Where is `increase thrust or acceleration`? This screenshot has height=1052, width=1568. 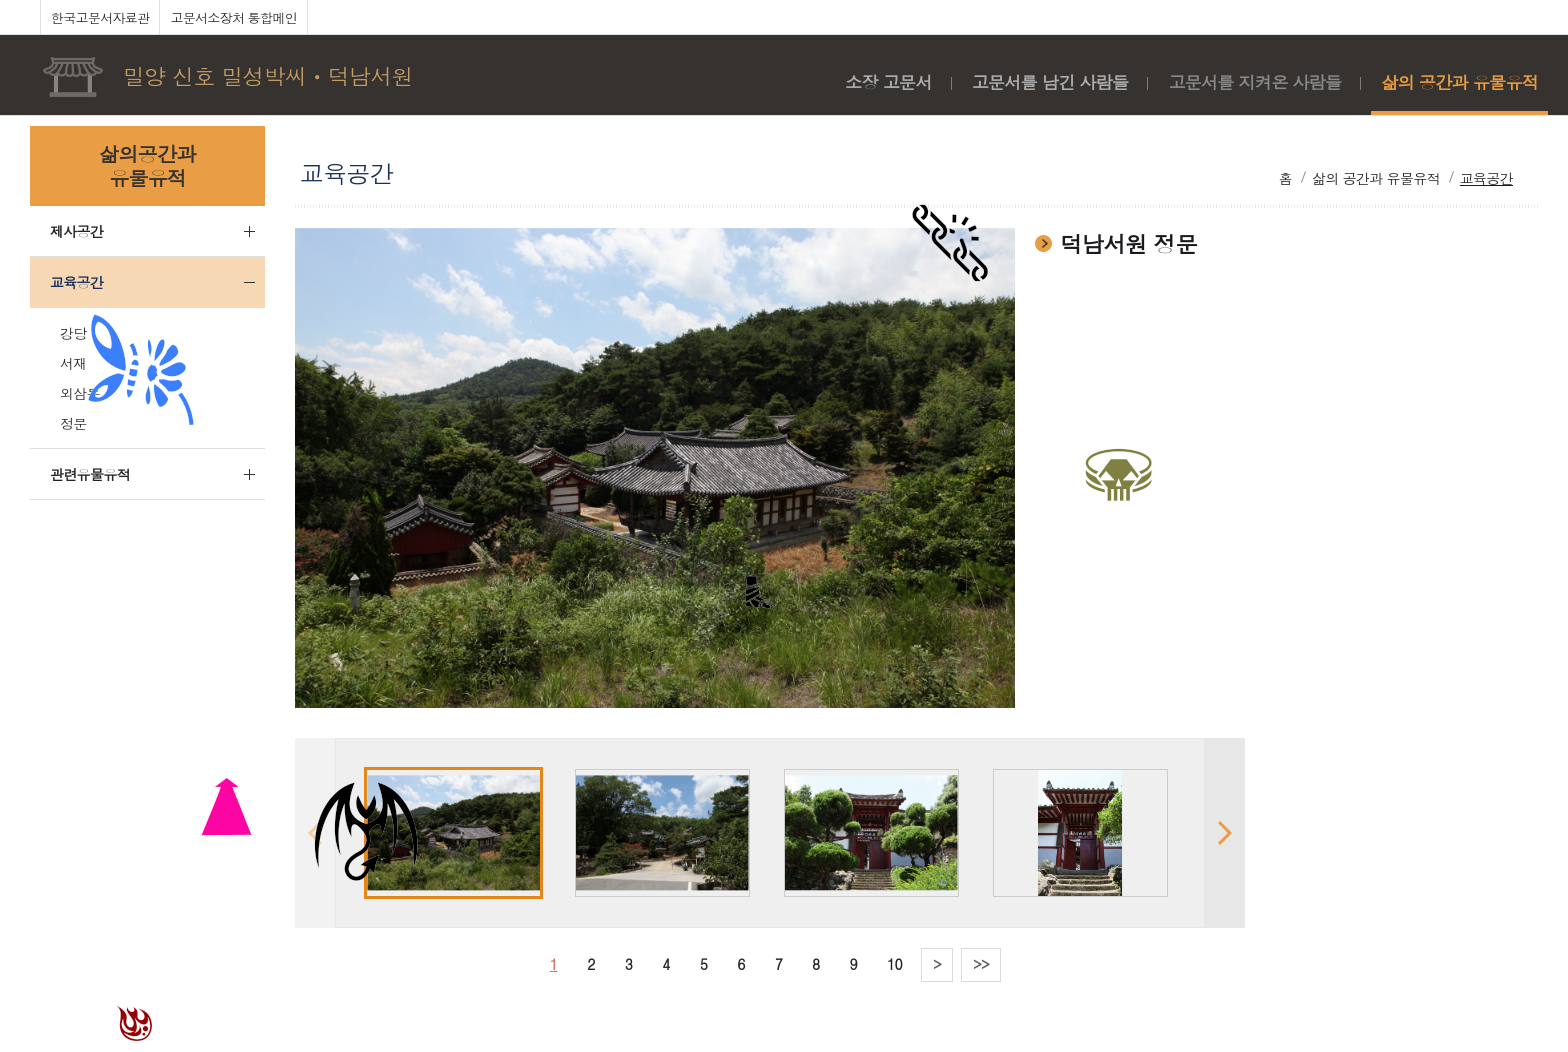 increase thrust or acceleration is located at coordinates (226, 806).